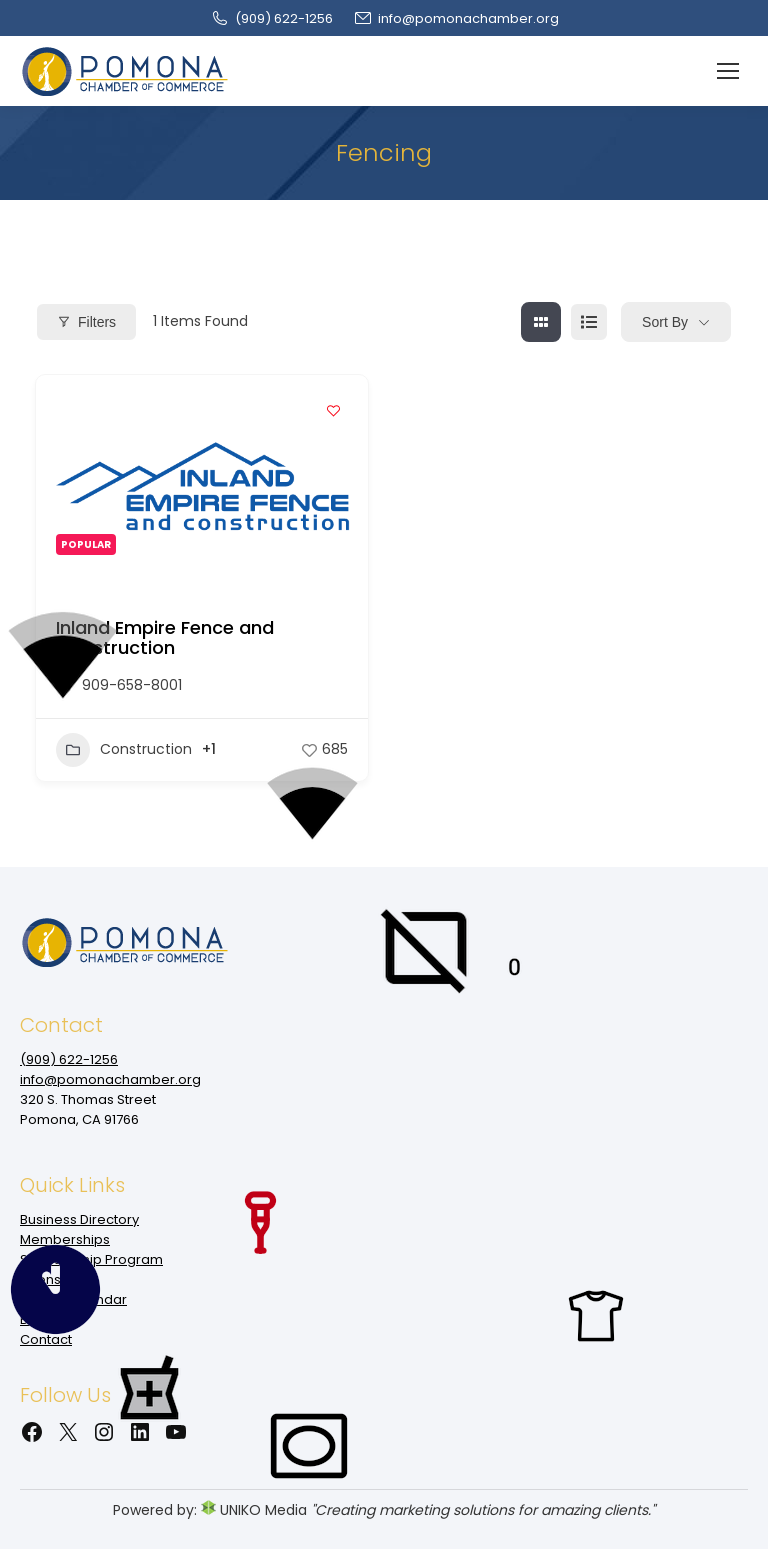 The width and height of the screenshot is (768, 1549). What do you see at coordinates (55, 1289) in the screenshot?
I see `indicates time at 11 o'clock` at bounding box center [55, 1289].